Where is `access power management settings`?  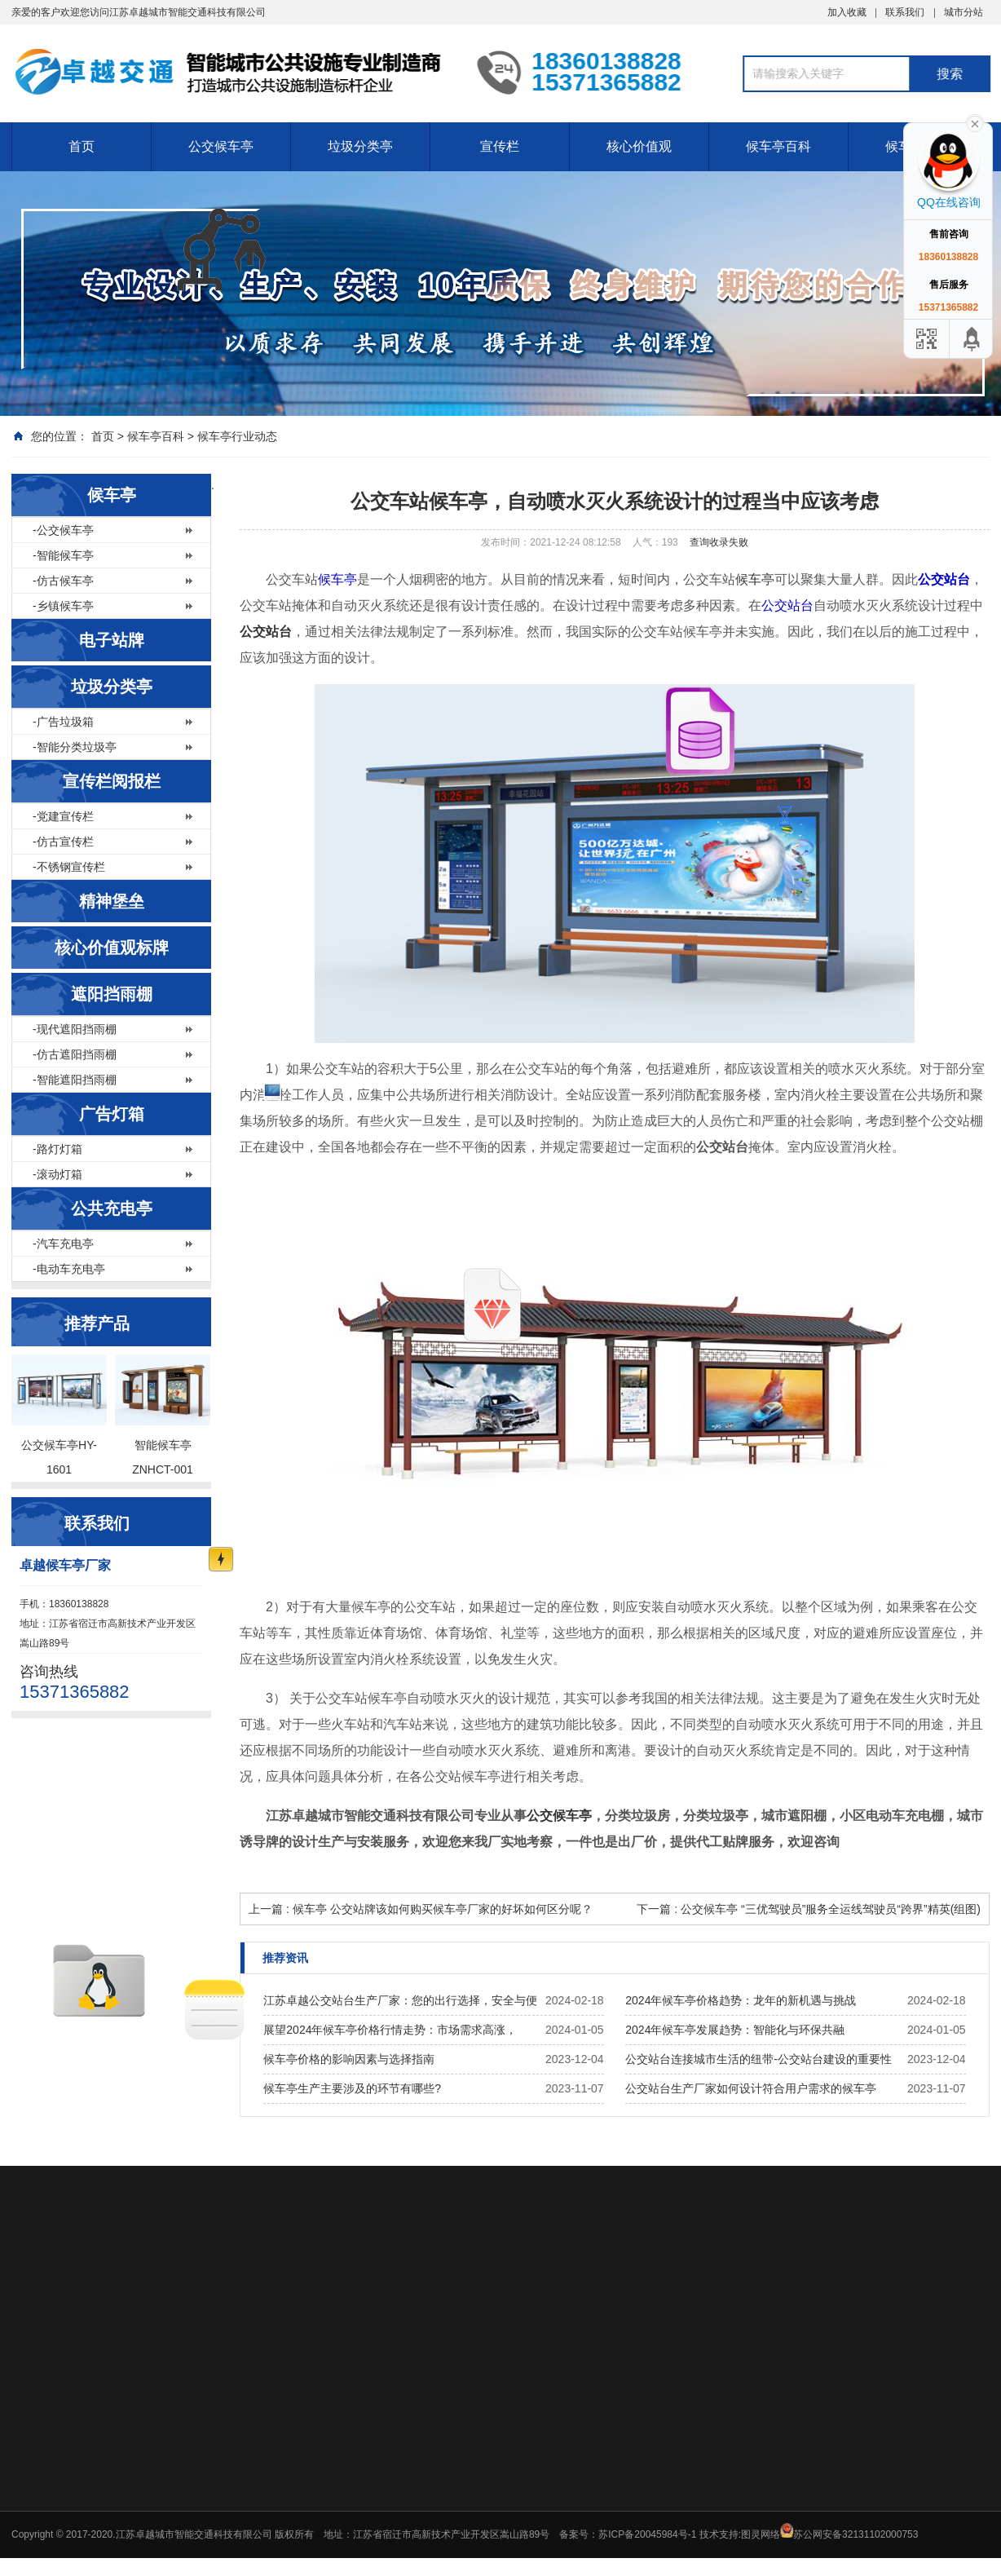 access power management settings is located at coordinates (221, 1559).